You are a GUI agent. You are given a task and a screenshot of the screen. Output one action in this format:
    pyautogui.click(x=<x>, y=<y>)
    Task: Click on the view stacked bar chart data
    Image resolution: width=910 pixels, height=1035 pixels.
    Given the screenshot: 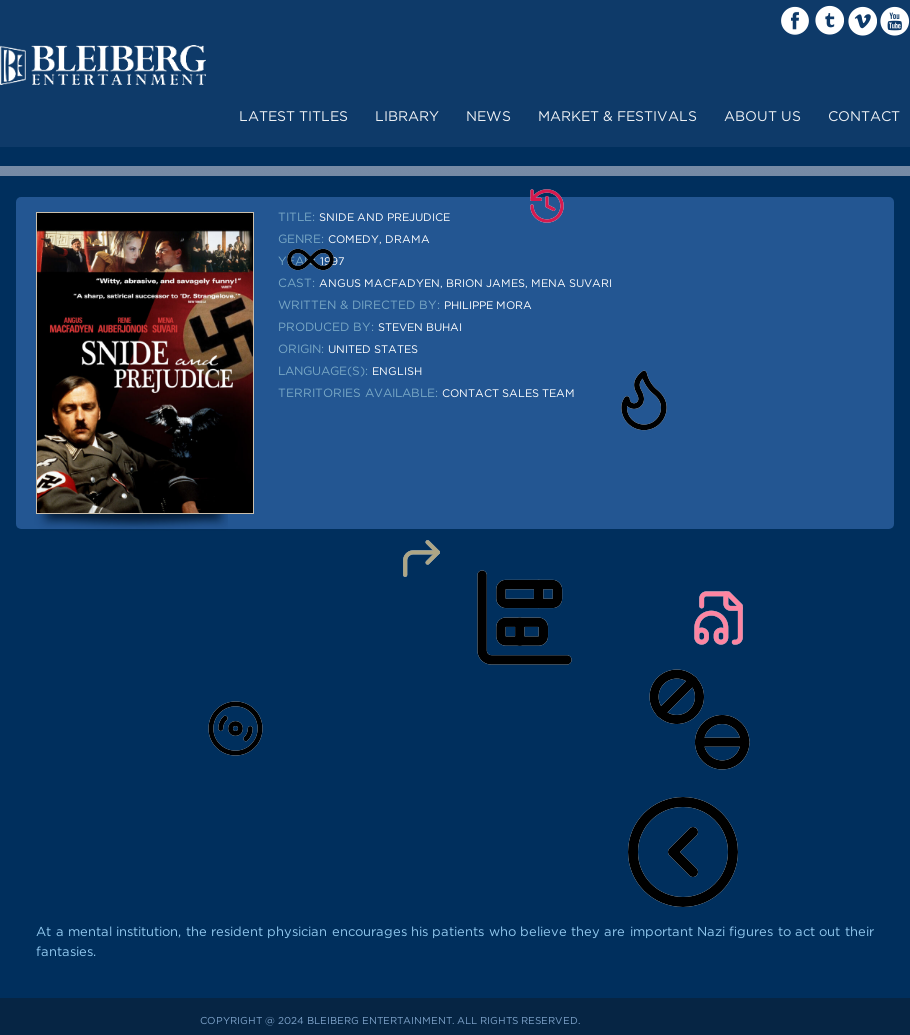 What is the action you would take?
    pyautogui.click(x=524, y=617)
    